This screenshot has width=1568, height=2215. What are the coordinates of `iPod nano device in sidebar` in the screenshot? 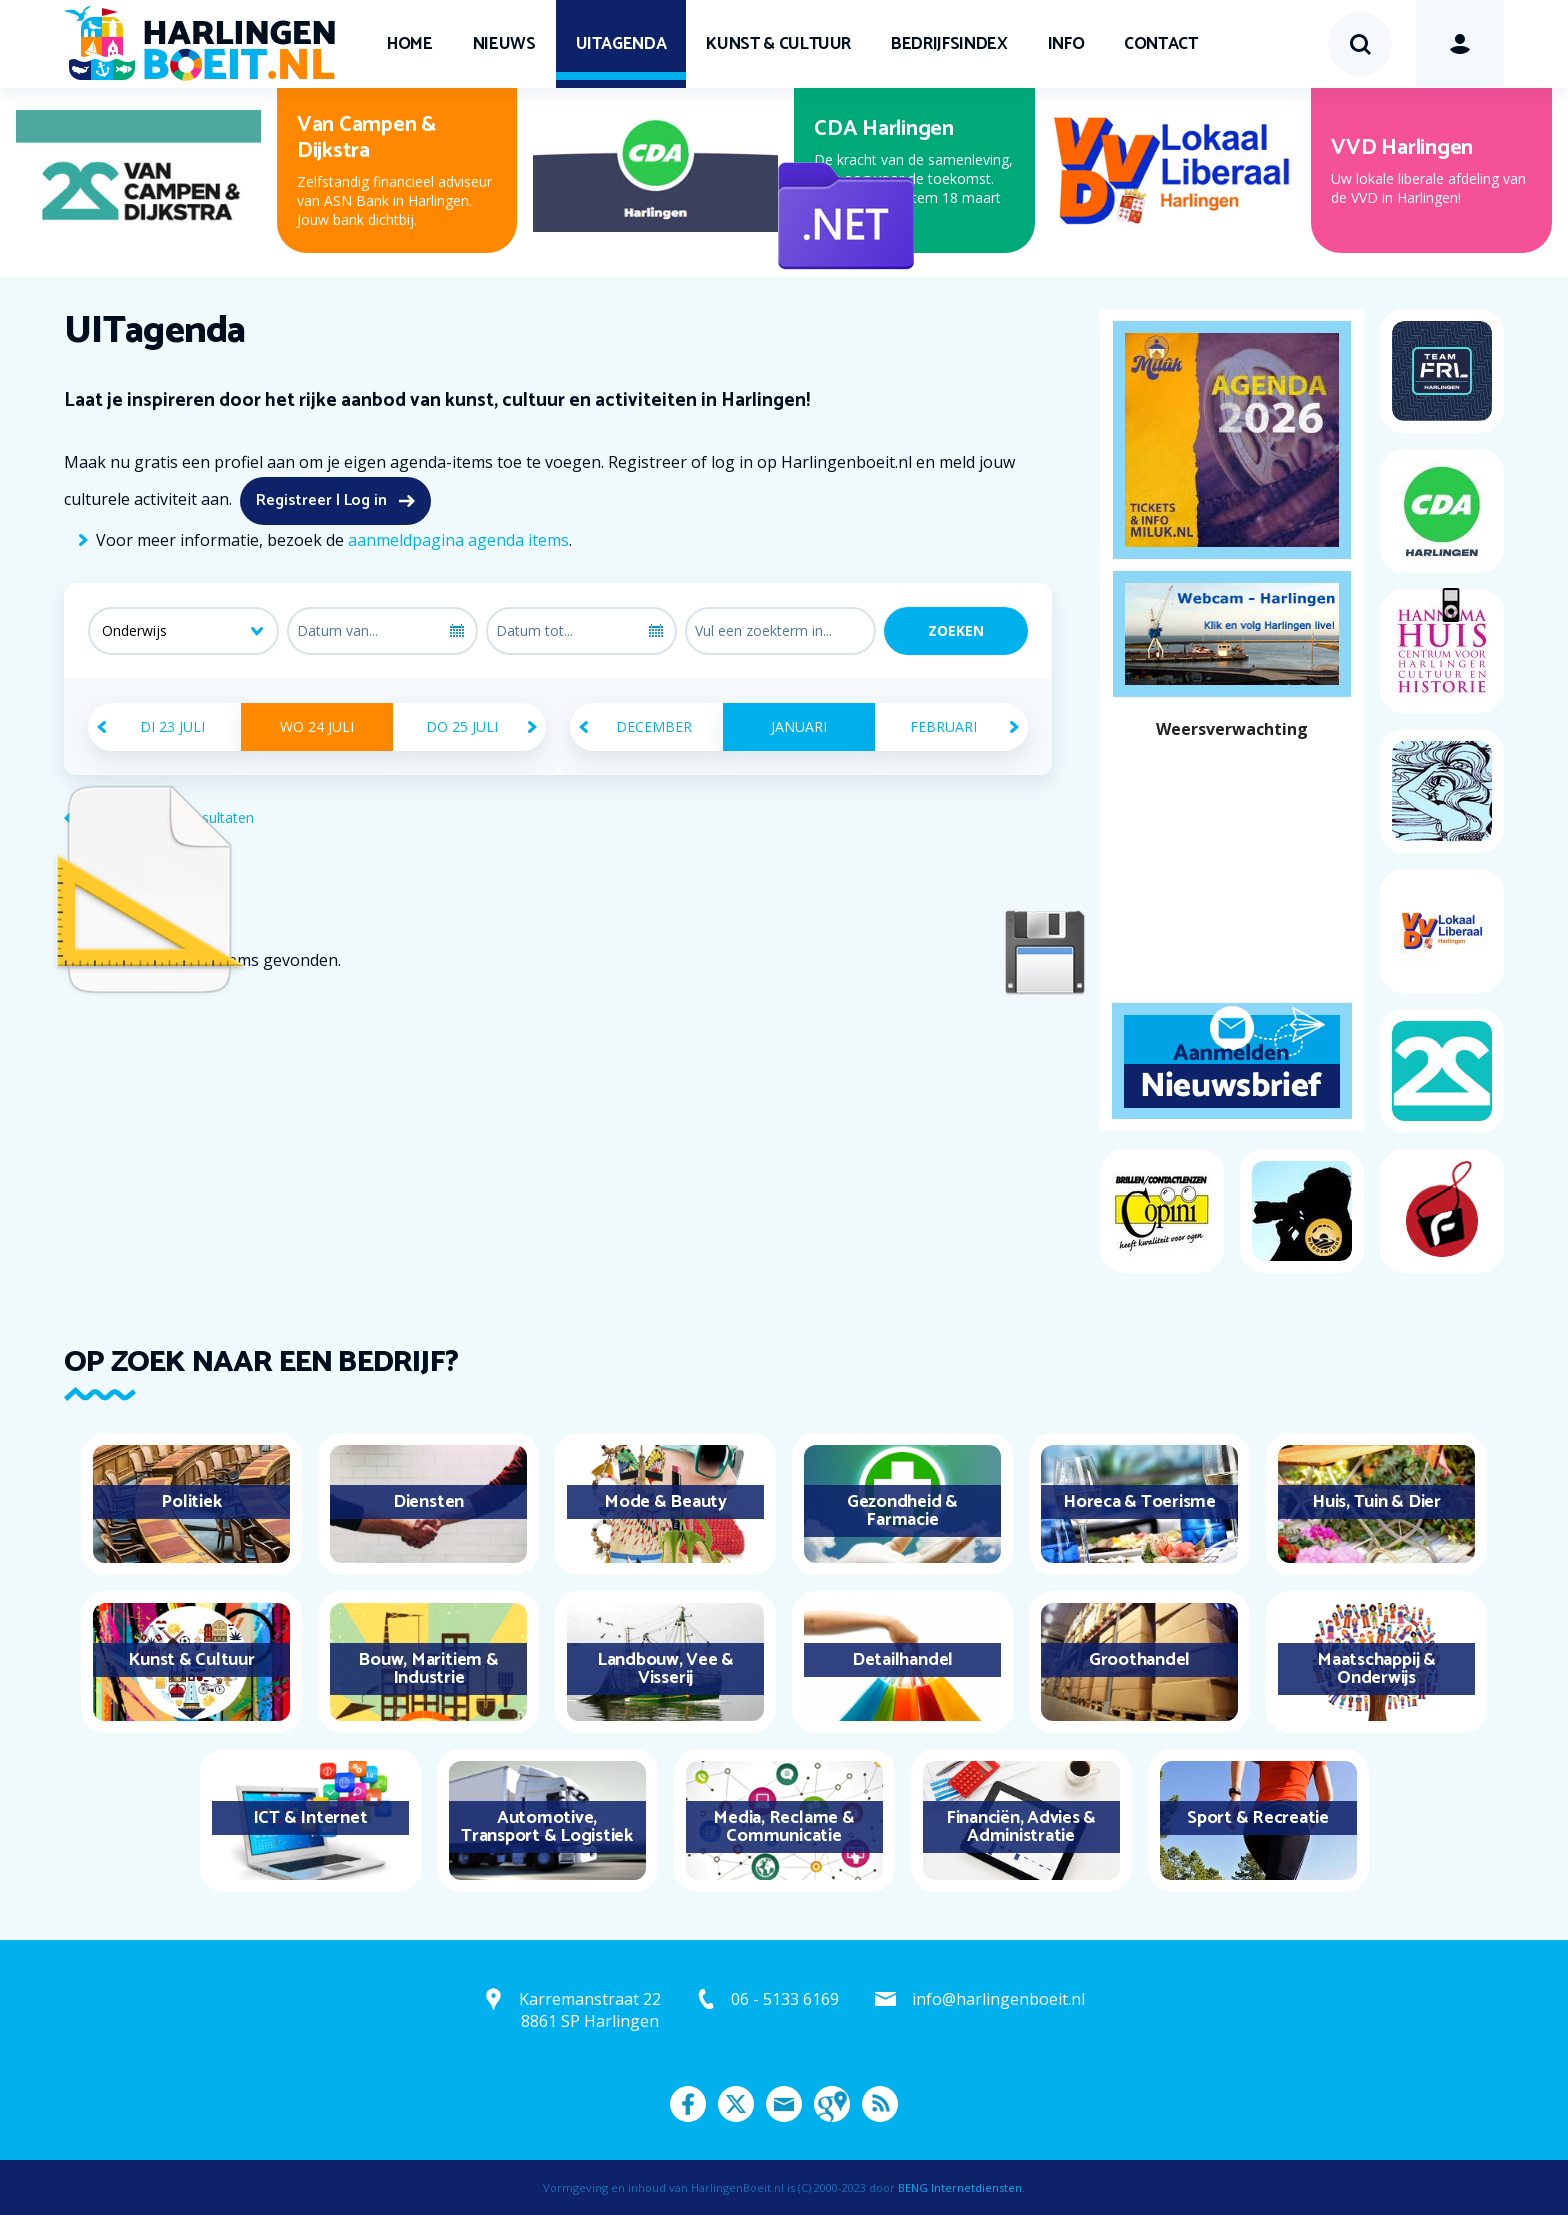 It's located at (1451, 605).